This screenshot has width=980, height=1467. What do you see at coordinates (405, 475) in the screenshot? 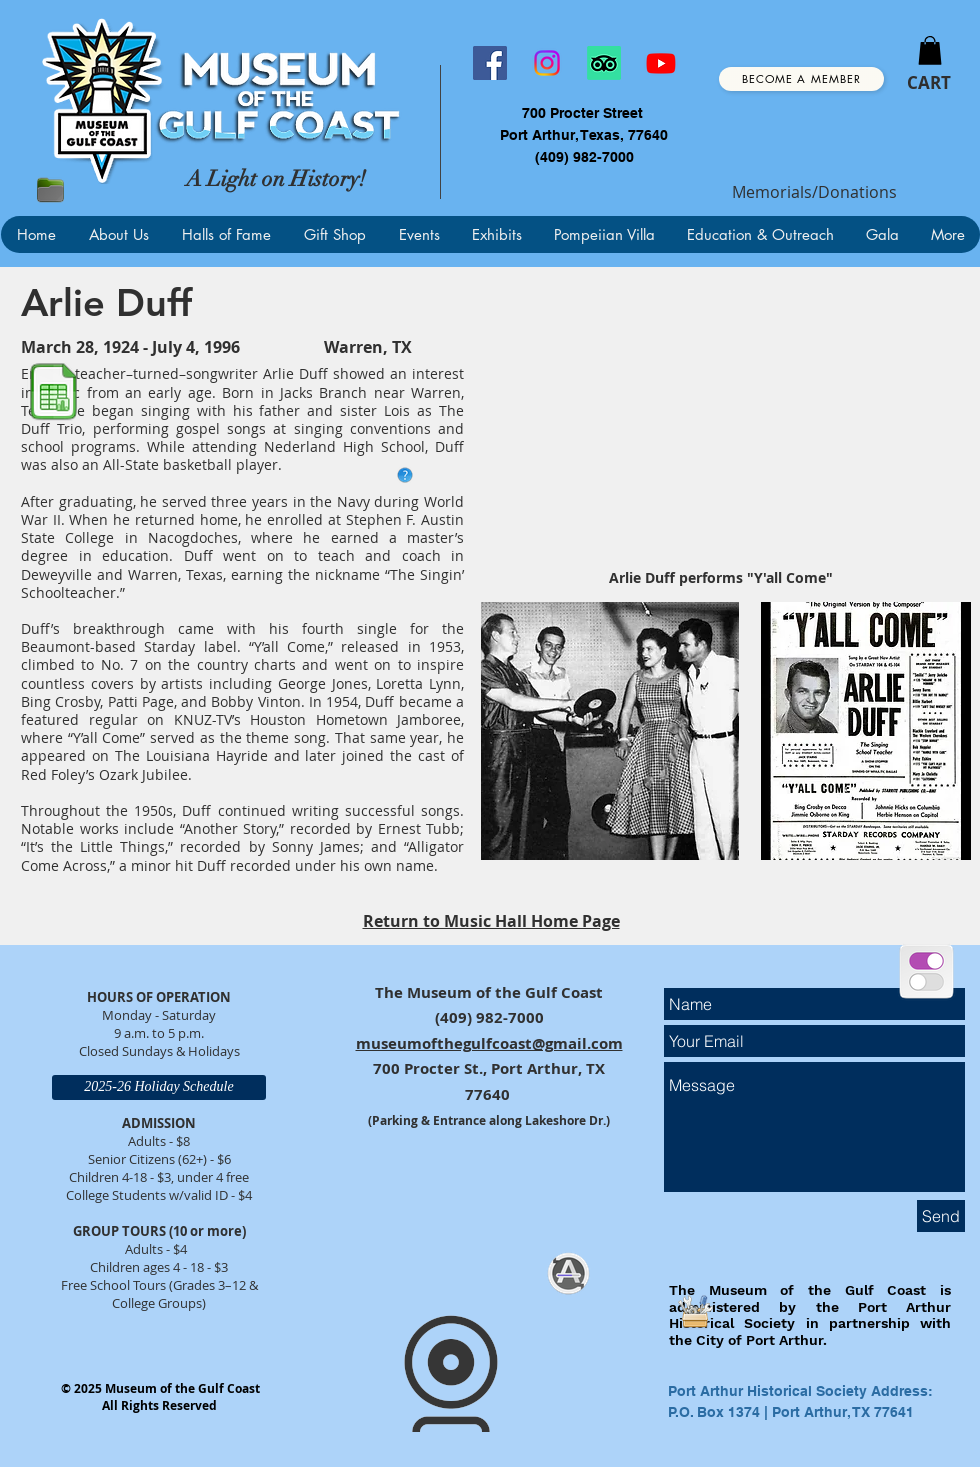
I see `open help or support center` at bounding box center [405, 475].